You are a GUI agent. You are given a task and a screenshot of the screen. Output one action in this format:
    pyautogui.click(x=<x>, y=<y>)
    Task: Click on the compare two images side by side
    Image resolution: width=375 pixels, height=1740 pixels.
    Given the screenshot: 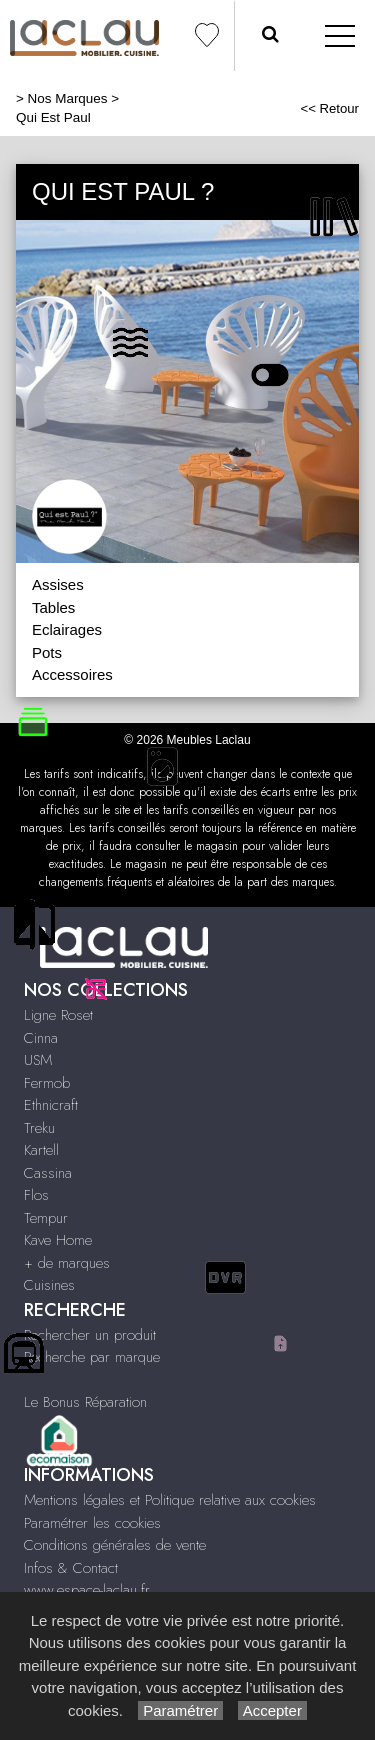 What is the action you would take?
    pyautogui.click(x=34, y=924)
    